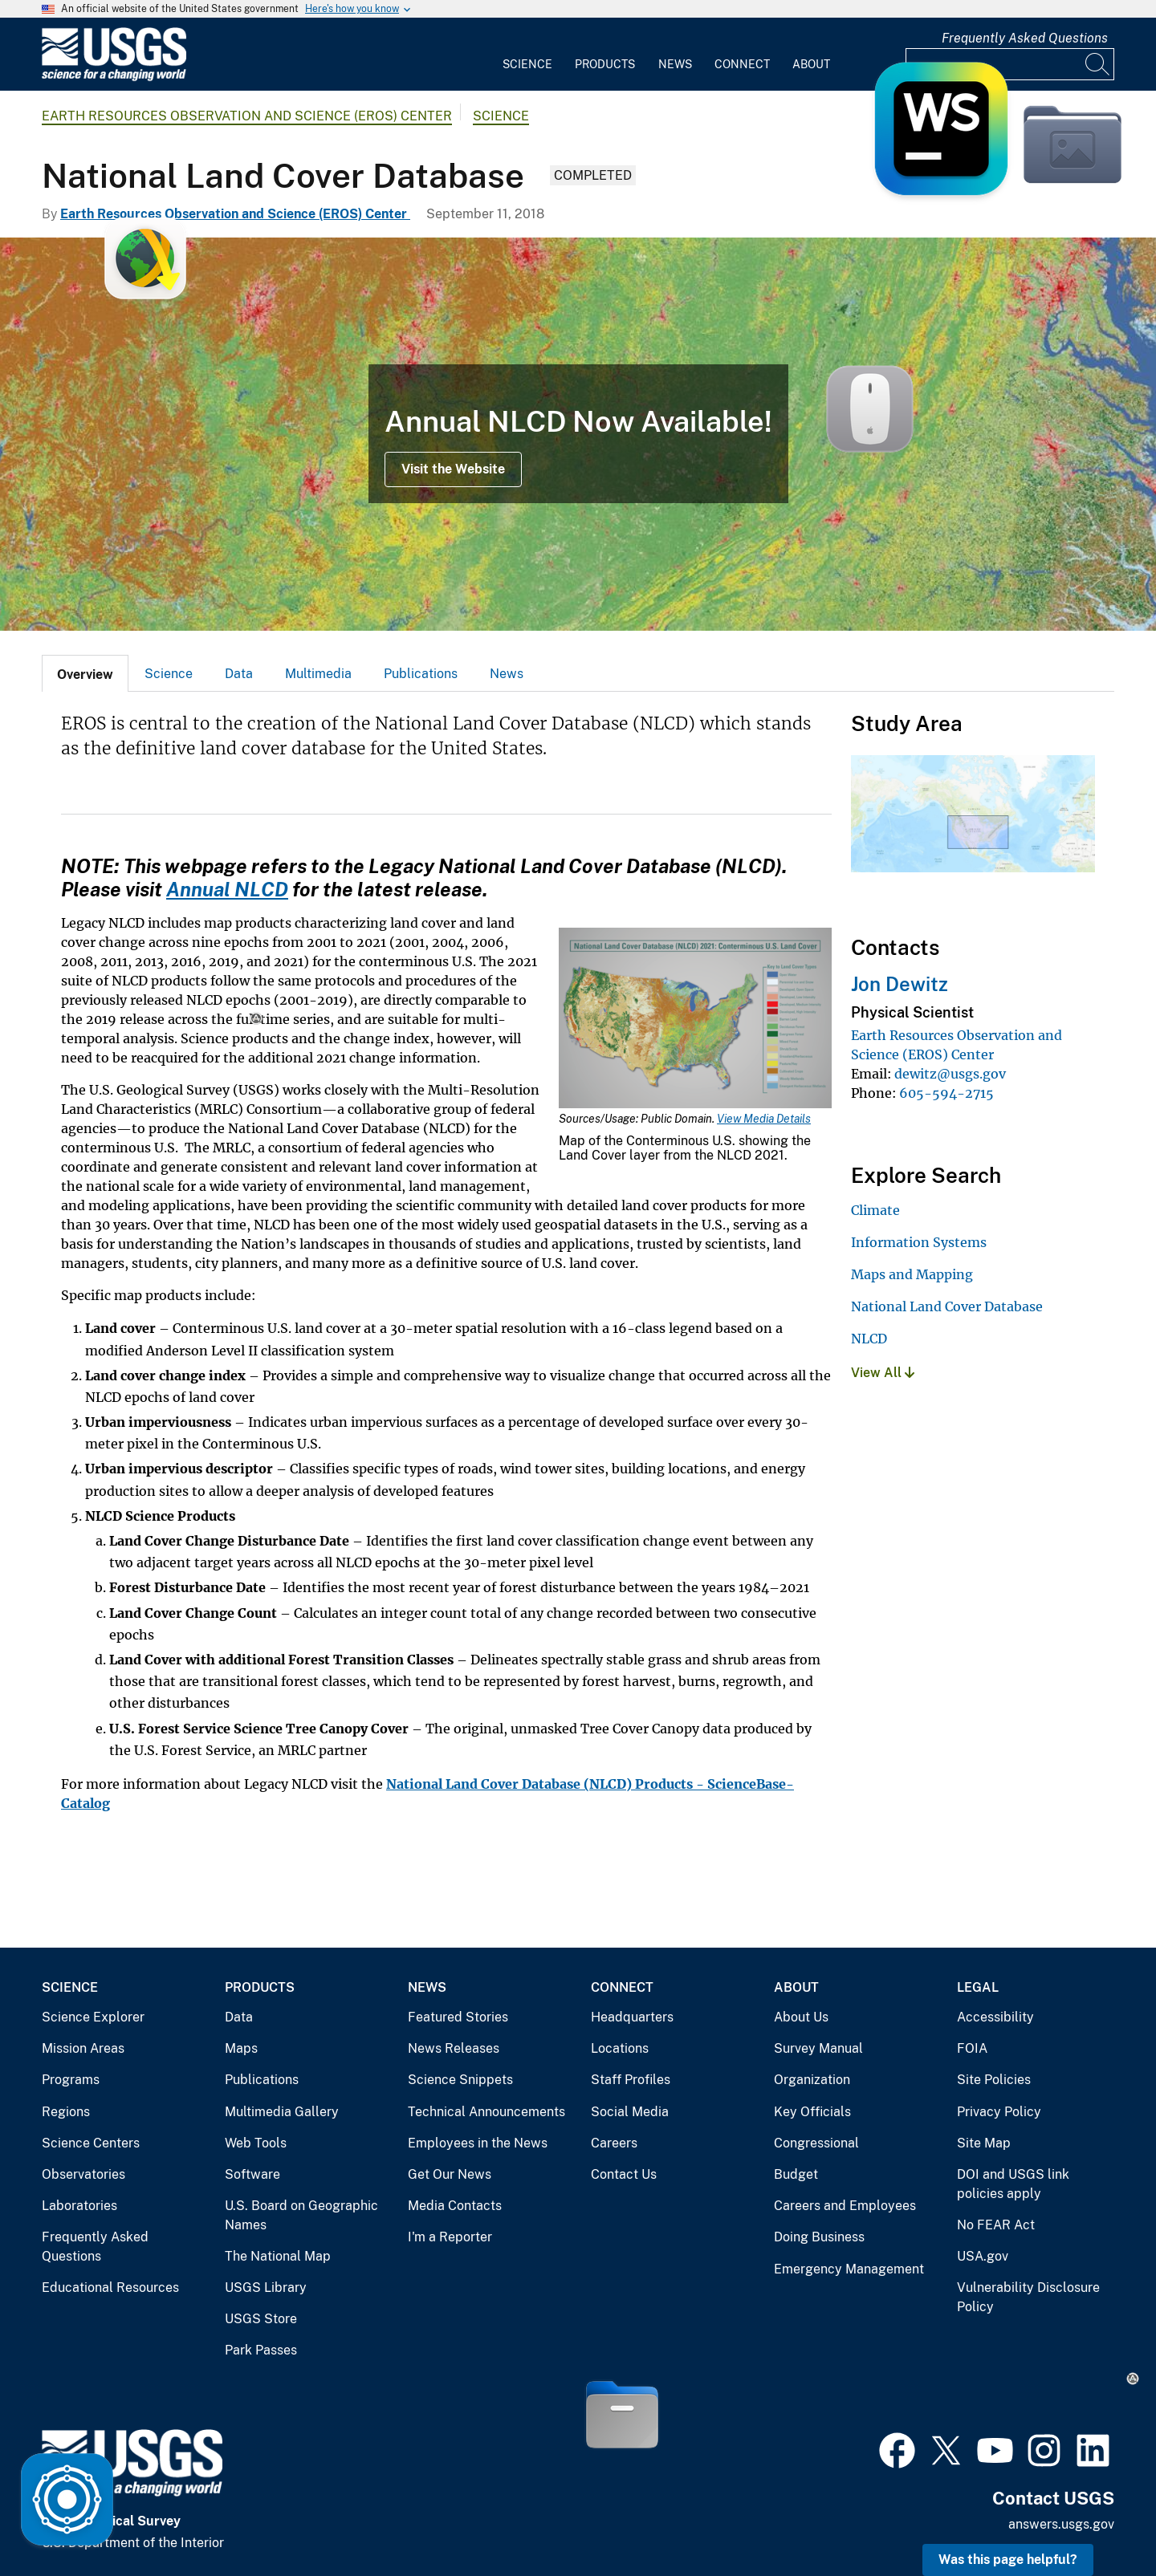 The height and width of the screenshot is (2576, 1156). I want to click on open your images folder, so click(1073, 144).